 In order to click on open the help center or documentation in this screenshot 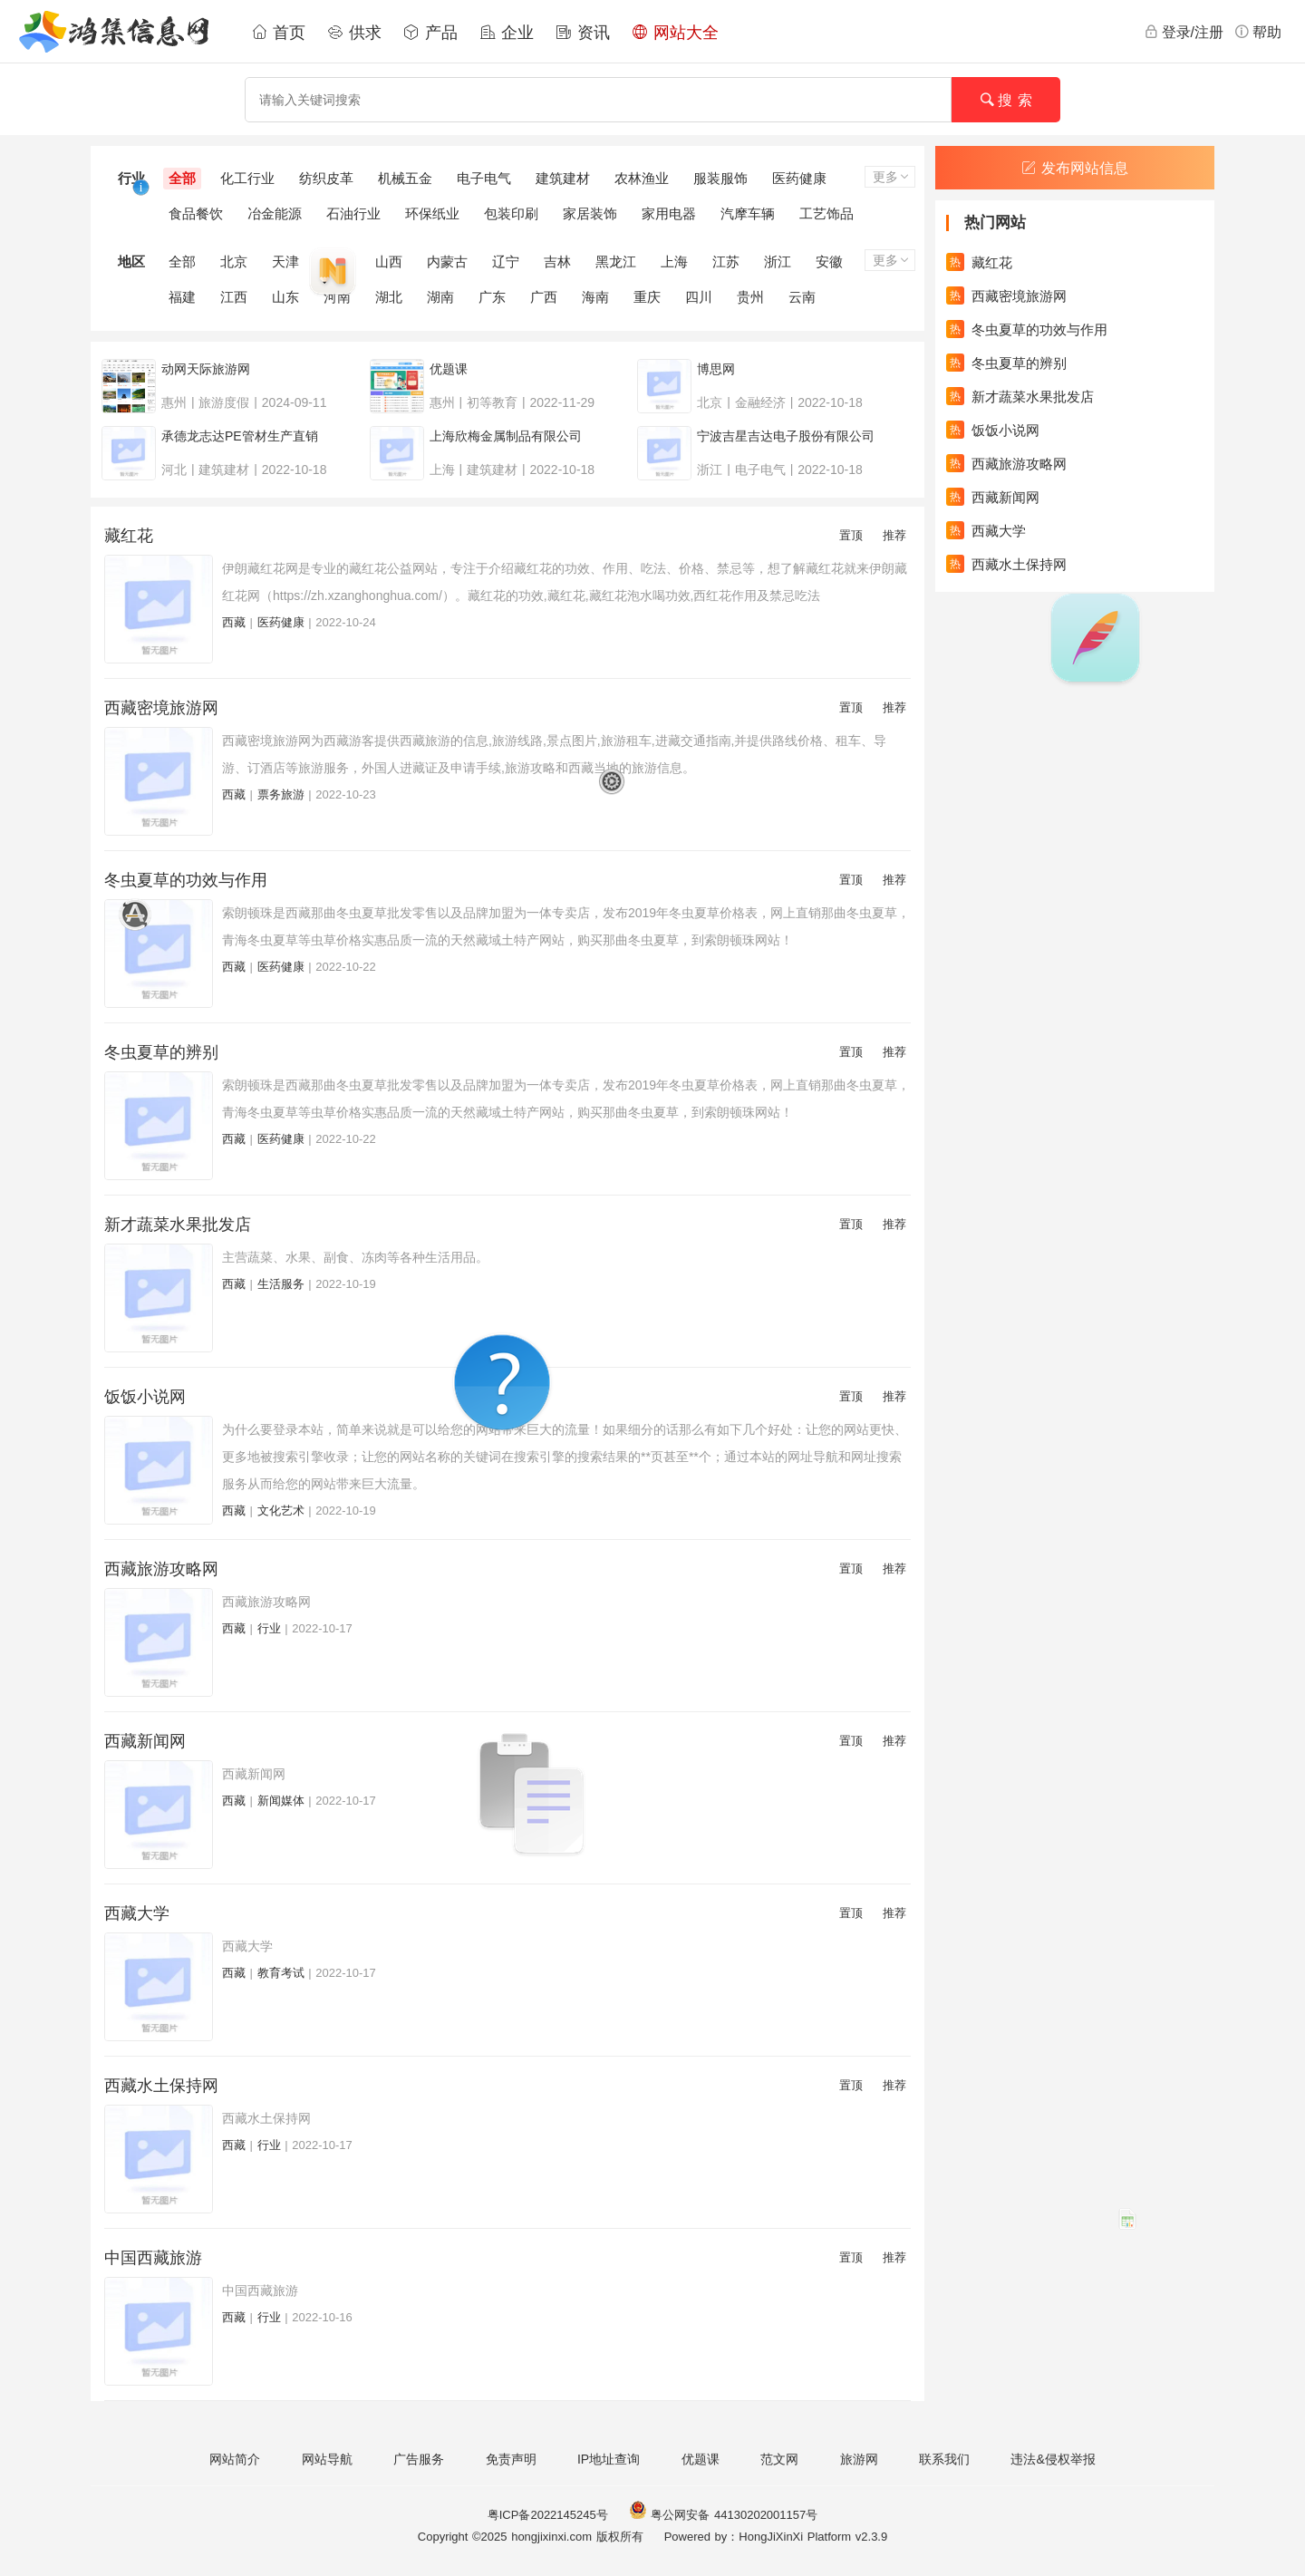, I will do `click(502, 1382)`.